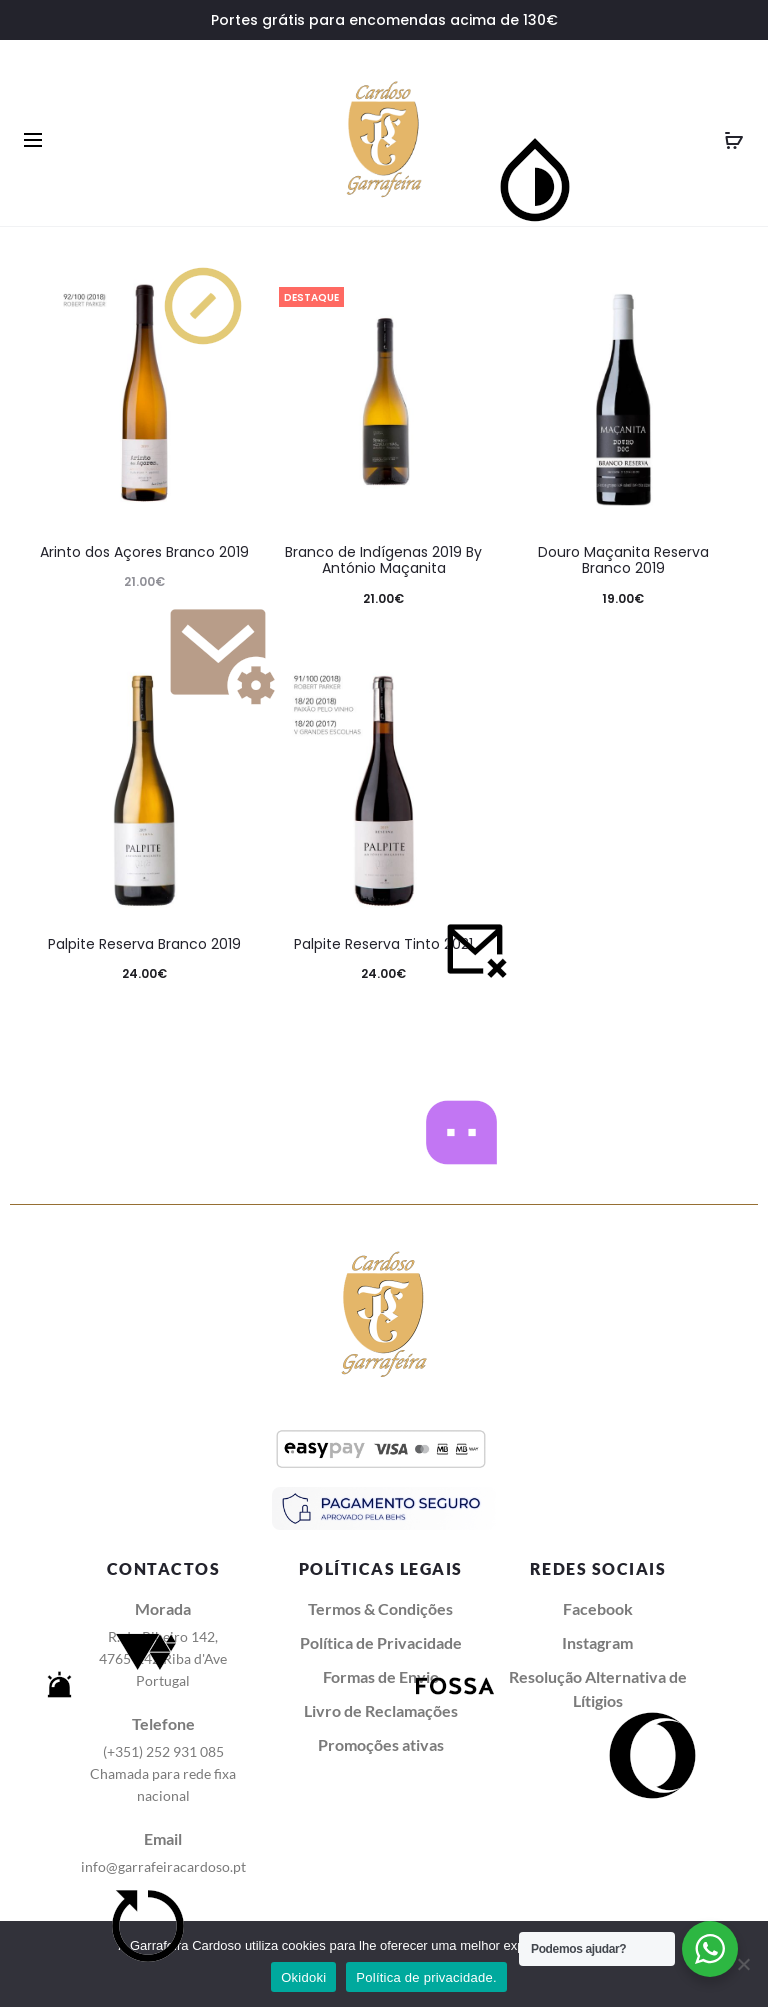 The height and width of the screenshot is (2007, 768). I want to click on access compass or navigation features, so click(203, 306).